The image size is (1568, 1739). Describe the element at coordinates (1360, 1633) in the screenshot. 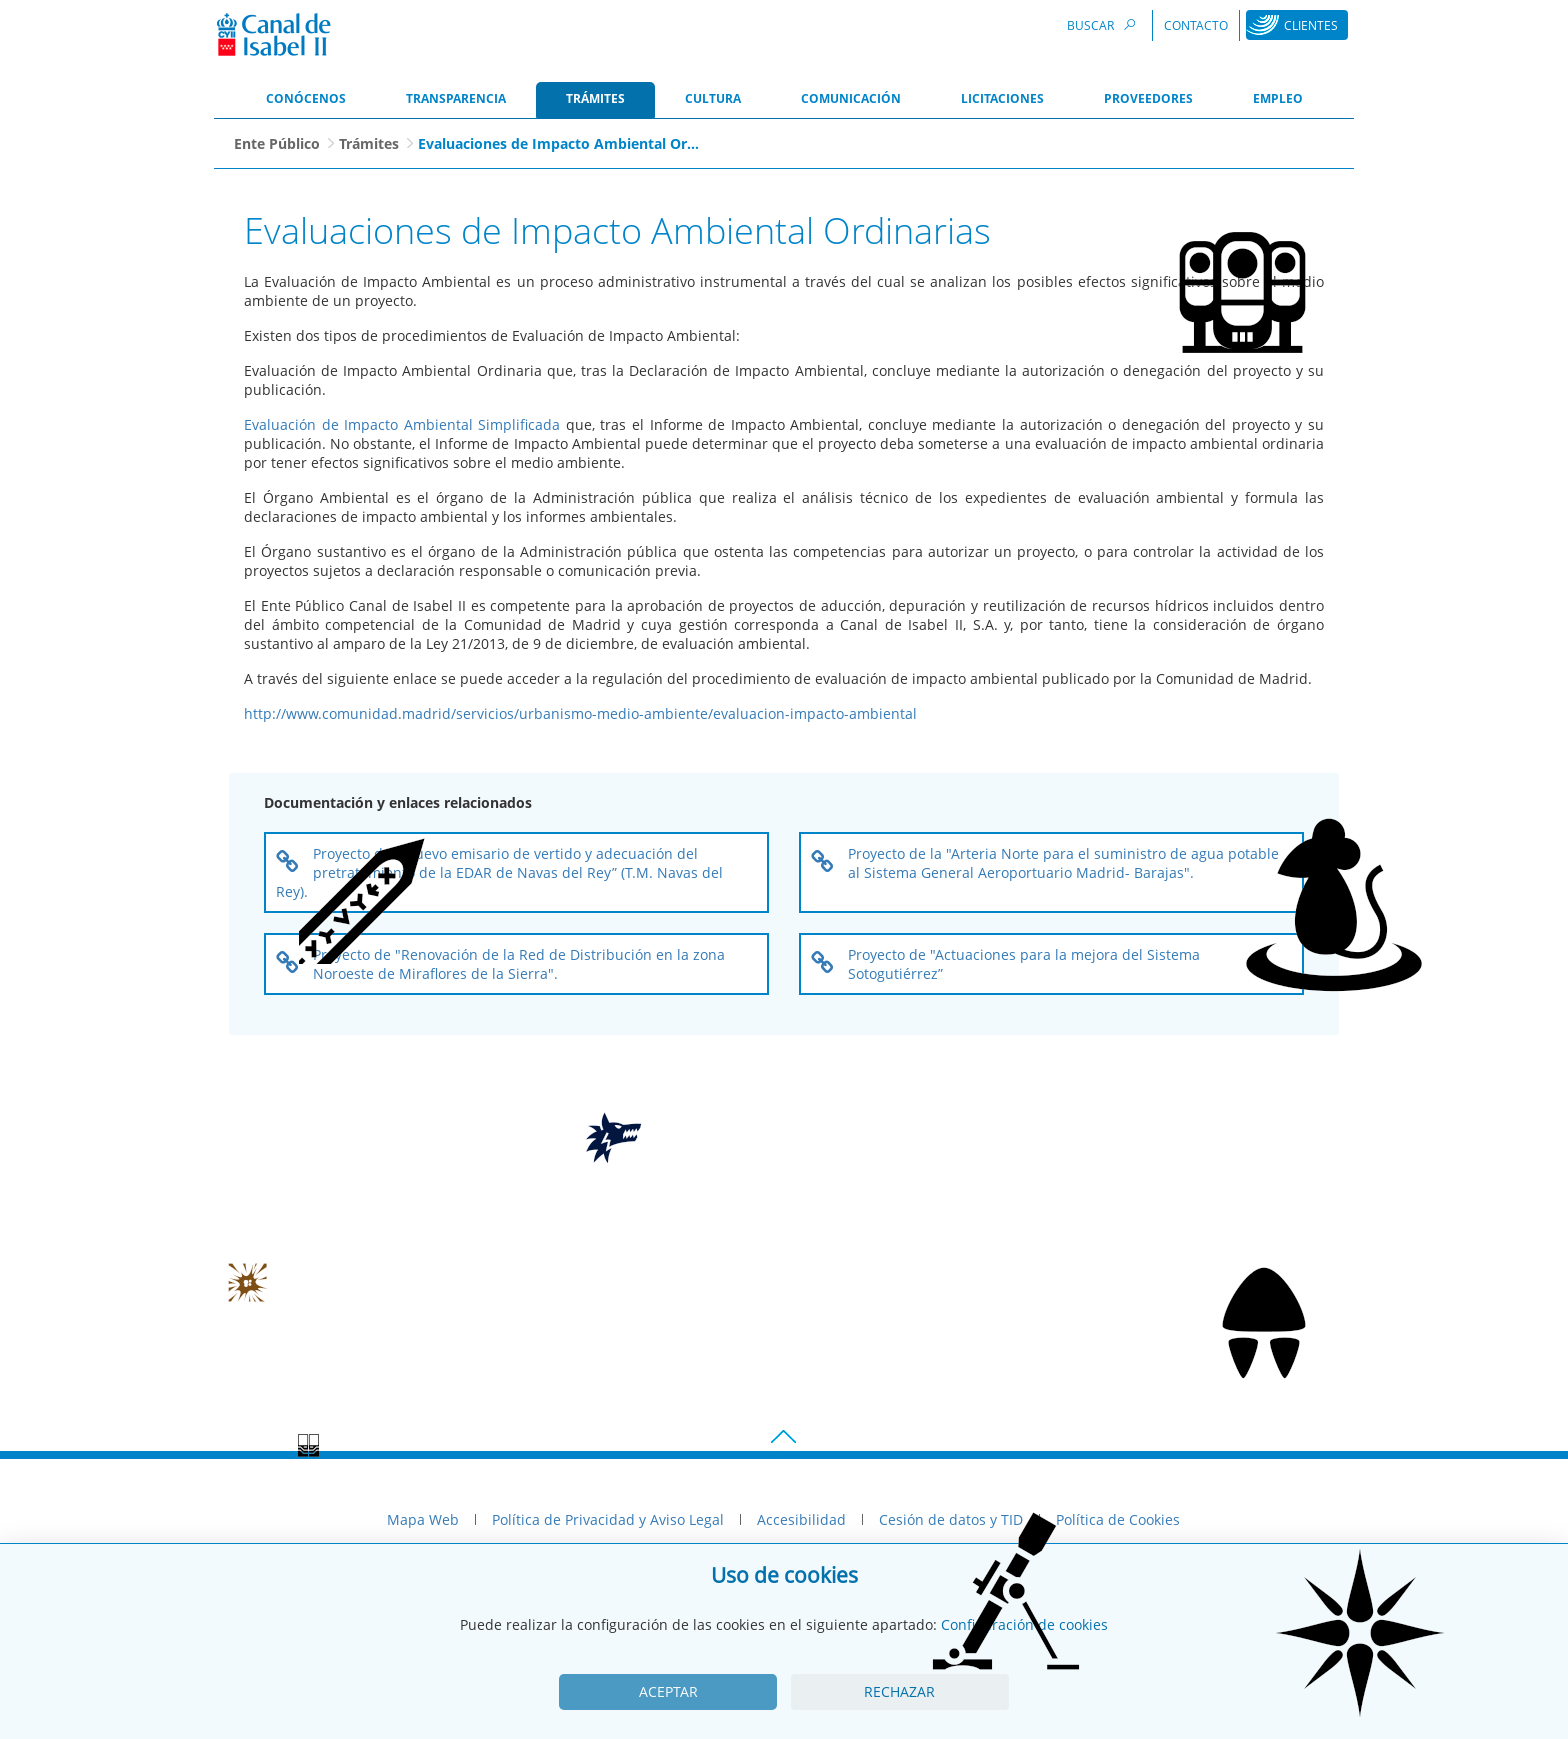

I see `indicates a hazard or danger zone in gameplay` at that location.